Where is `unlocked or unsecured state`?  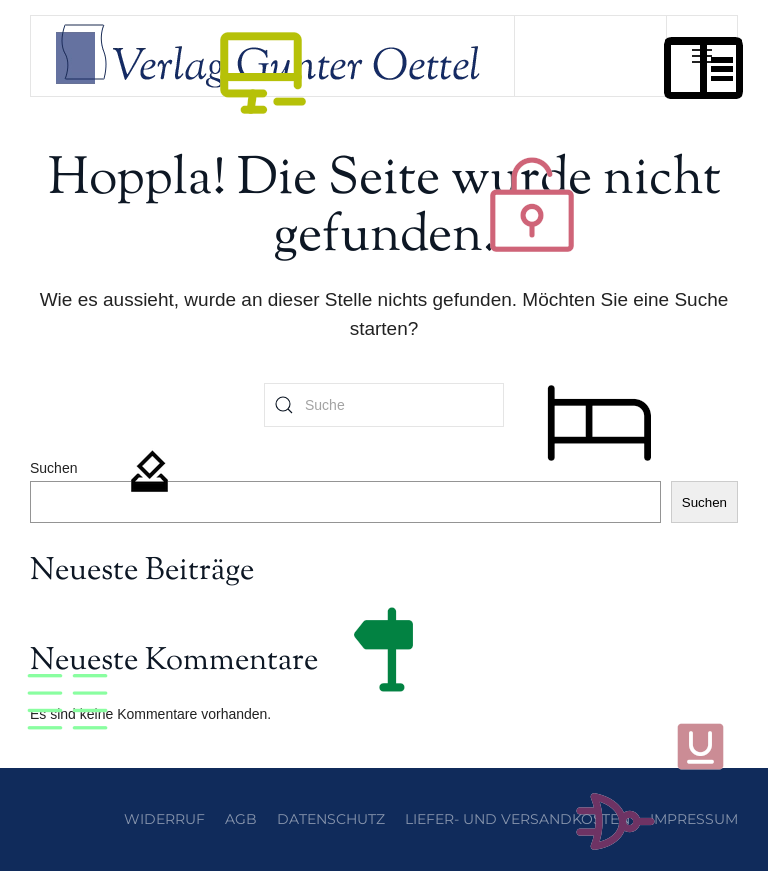
unlocked or unsecured state is located at coordinates (532, 210).